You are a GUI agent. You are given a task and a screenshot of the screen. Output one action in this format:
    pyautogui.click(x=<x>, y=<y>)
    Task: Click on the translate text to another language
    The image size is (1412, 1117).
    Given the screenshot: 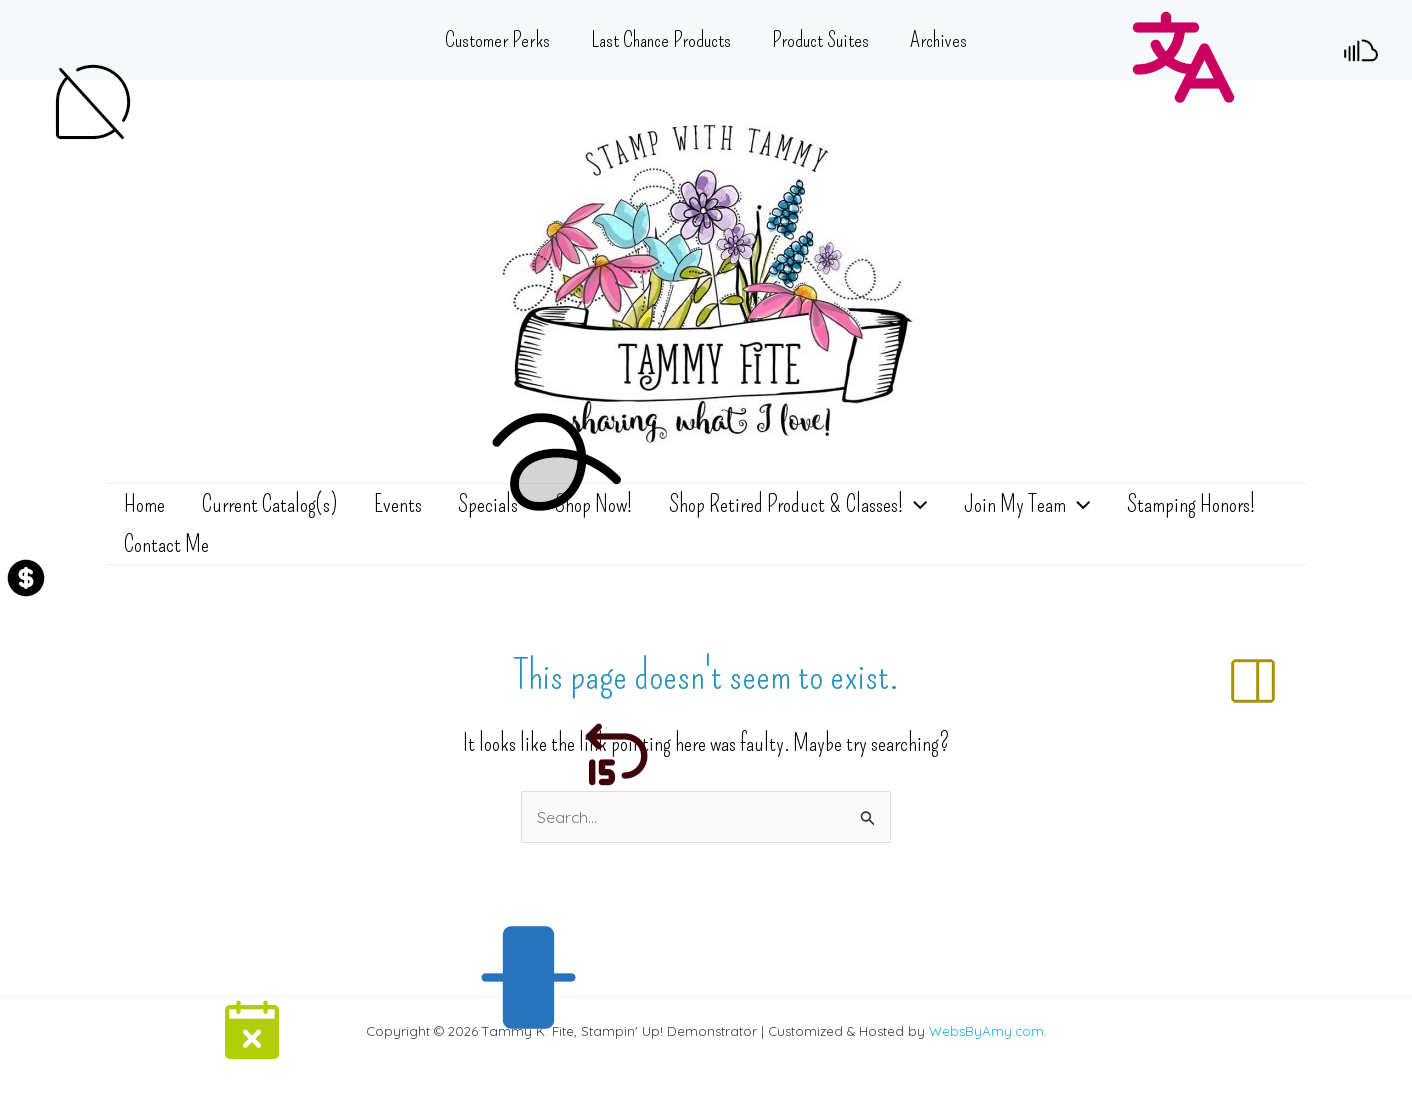 What is the action you would take?
    pyautogui.click(x=1180, y=59)
    